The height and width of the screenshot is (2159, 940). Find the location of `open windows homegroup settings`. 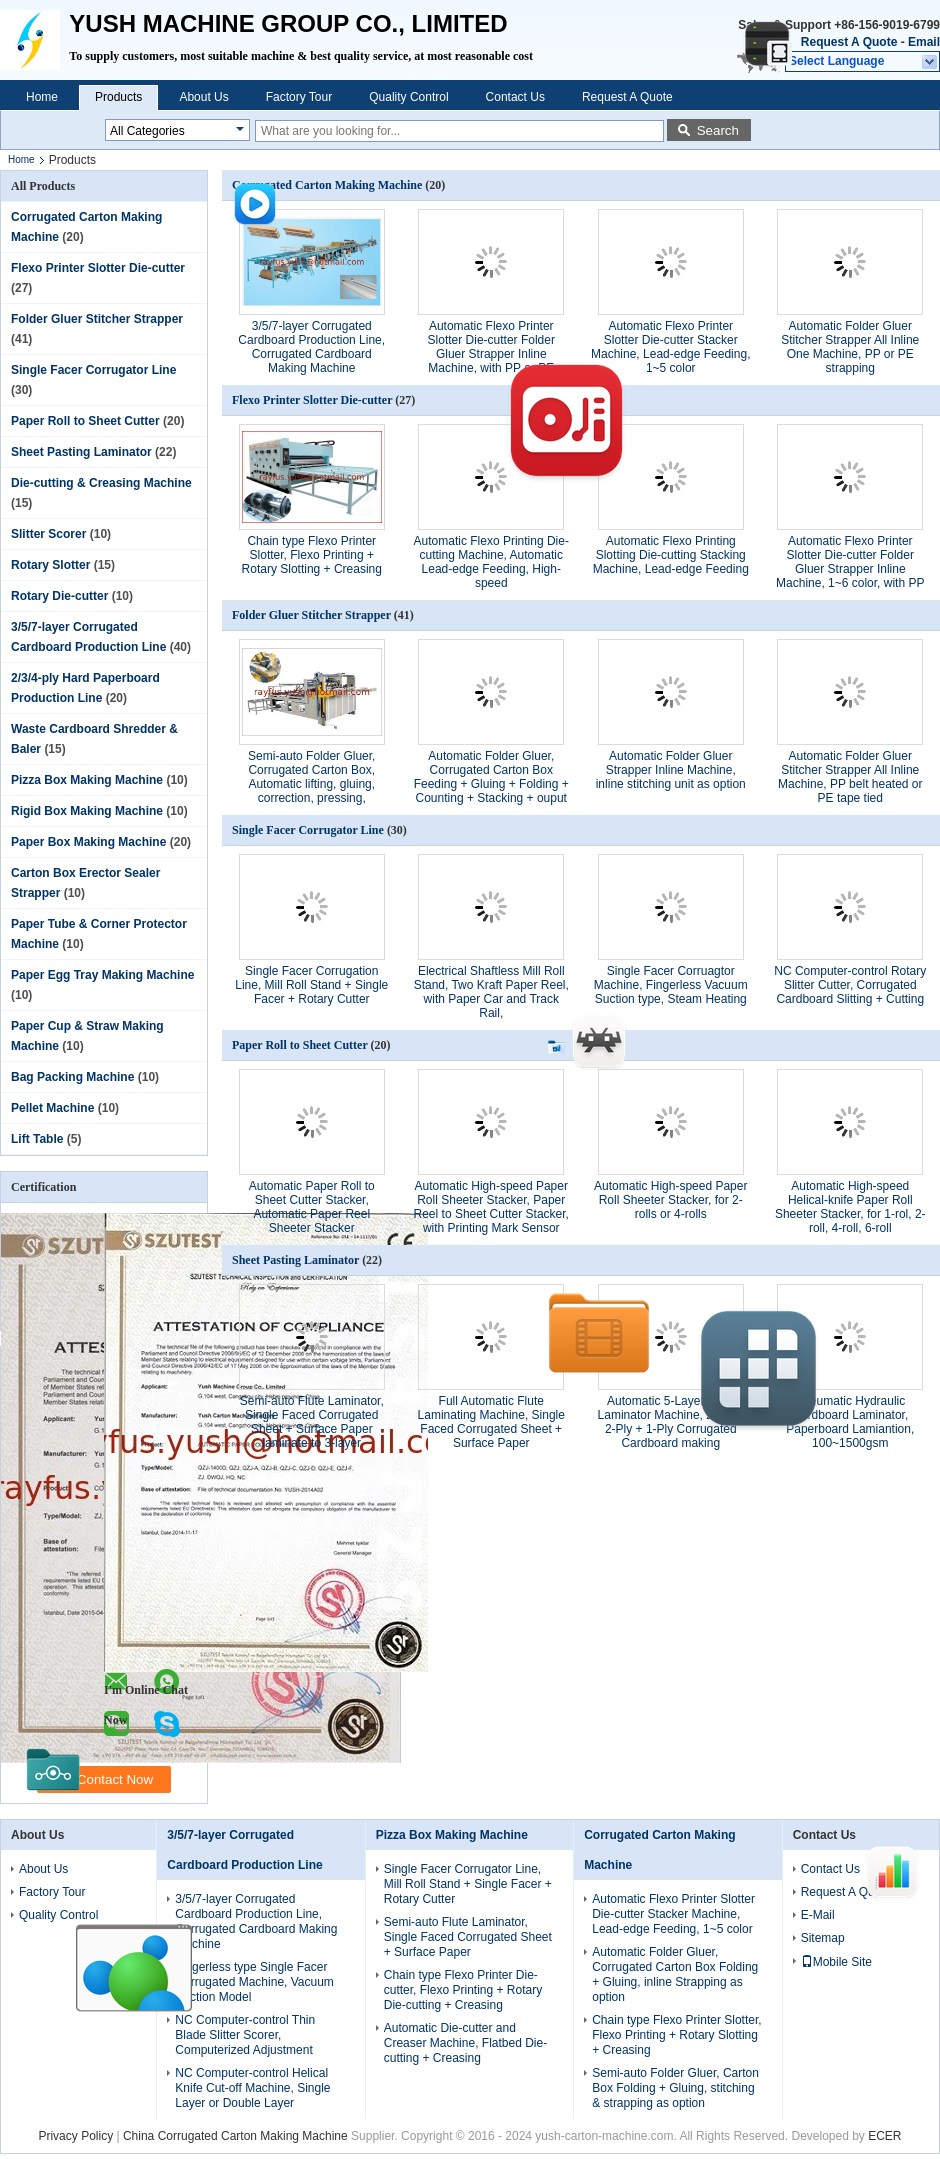

open windows homegroup settings is located at coordinates (134, 1968).